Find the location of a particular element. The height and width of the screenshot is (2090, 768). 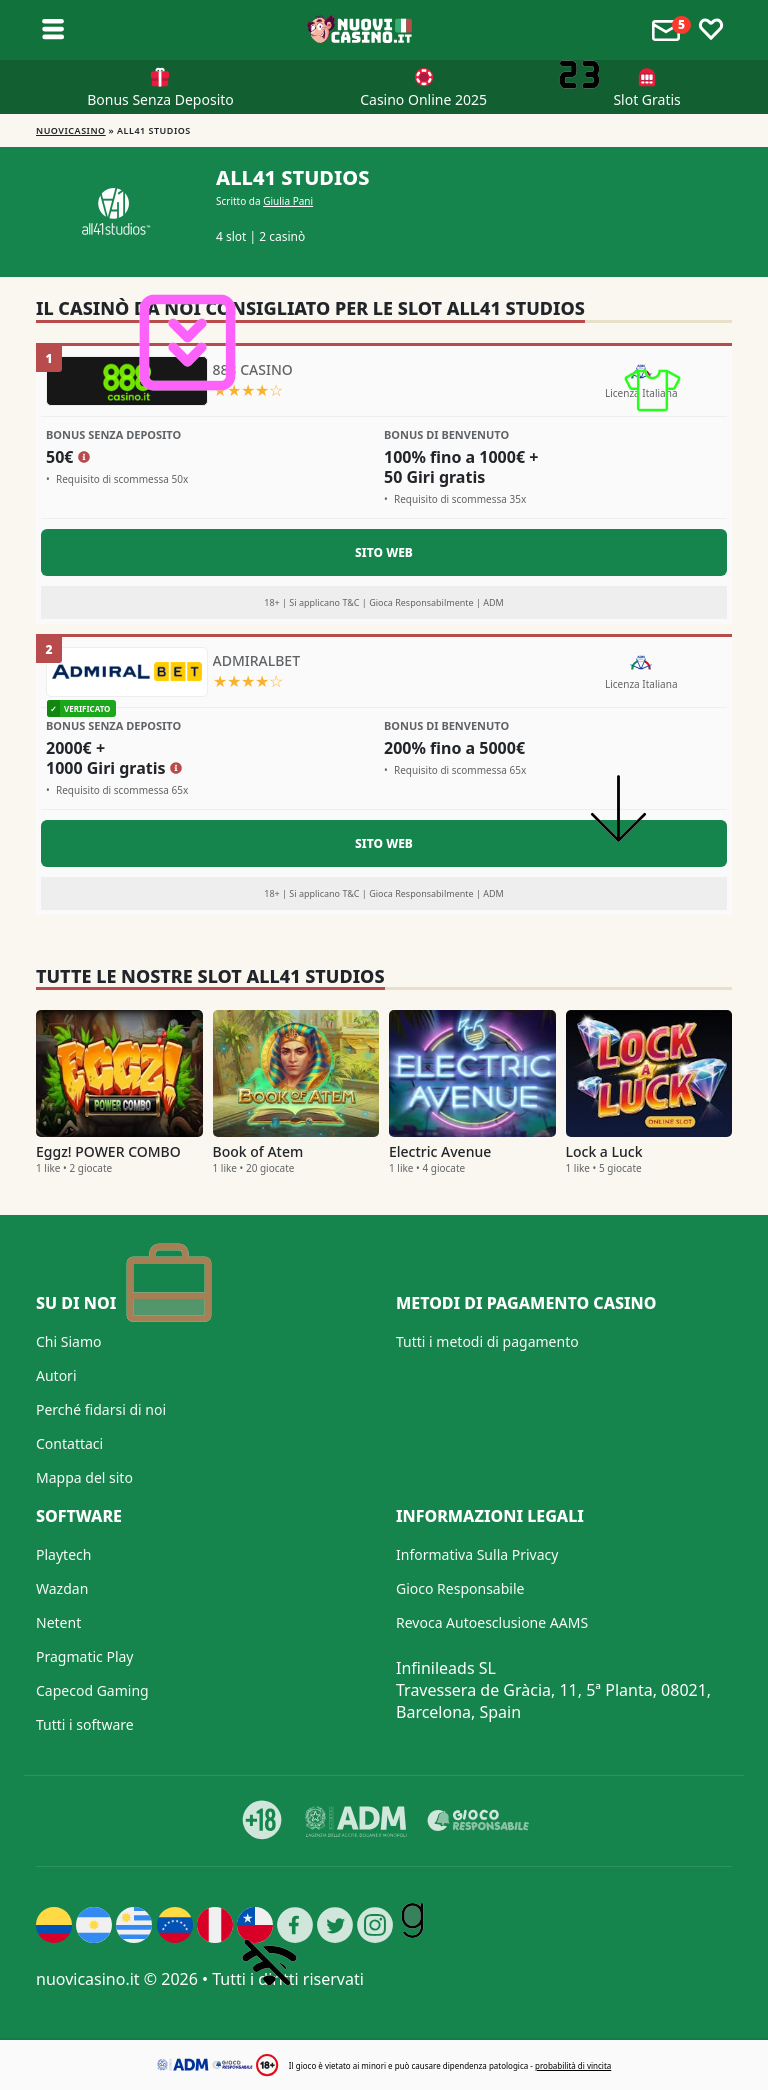

scroll down or view more content is located at coordinates (618, 808).